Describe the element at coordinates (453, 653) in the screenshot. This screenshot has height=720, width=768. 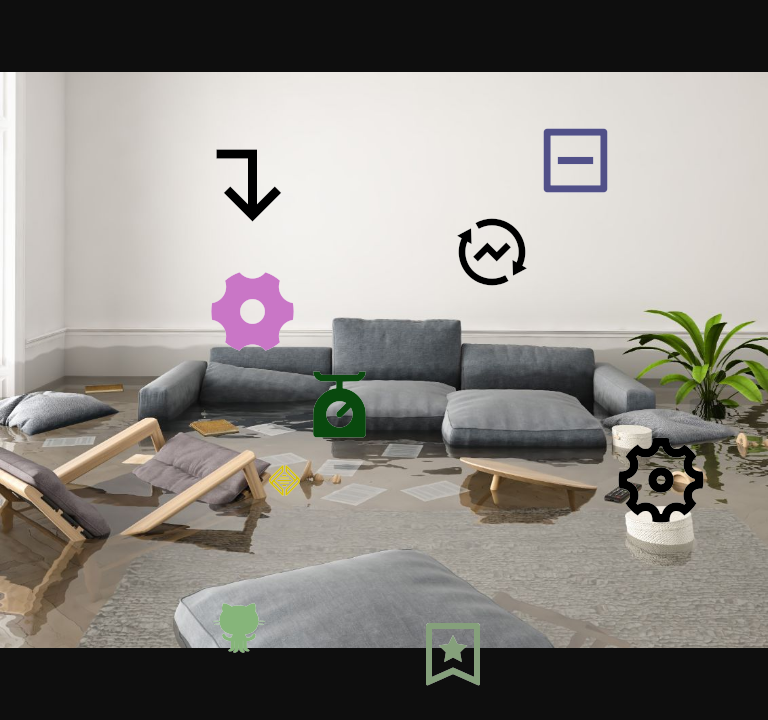
I see `bookmark this item as a favorite` at that location.